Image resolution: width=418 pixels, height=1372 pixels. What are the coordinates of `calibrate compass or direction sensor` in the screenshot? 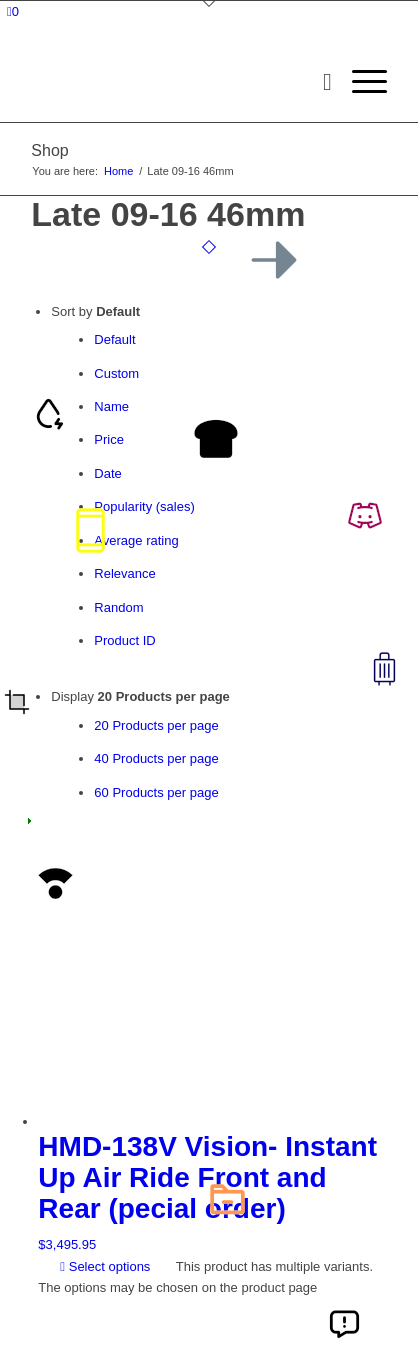 It's located at (55, 883).